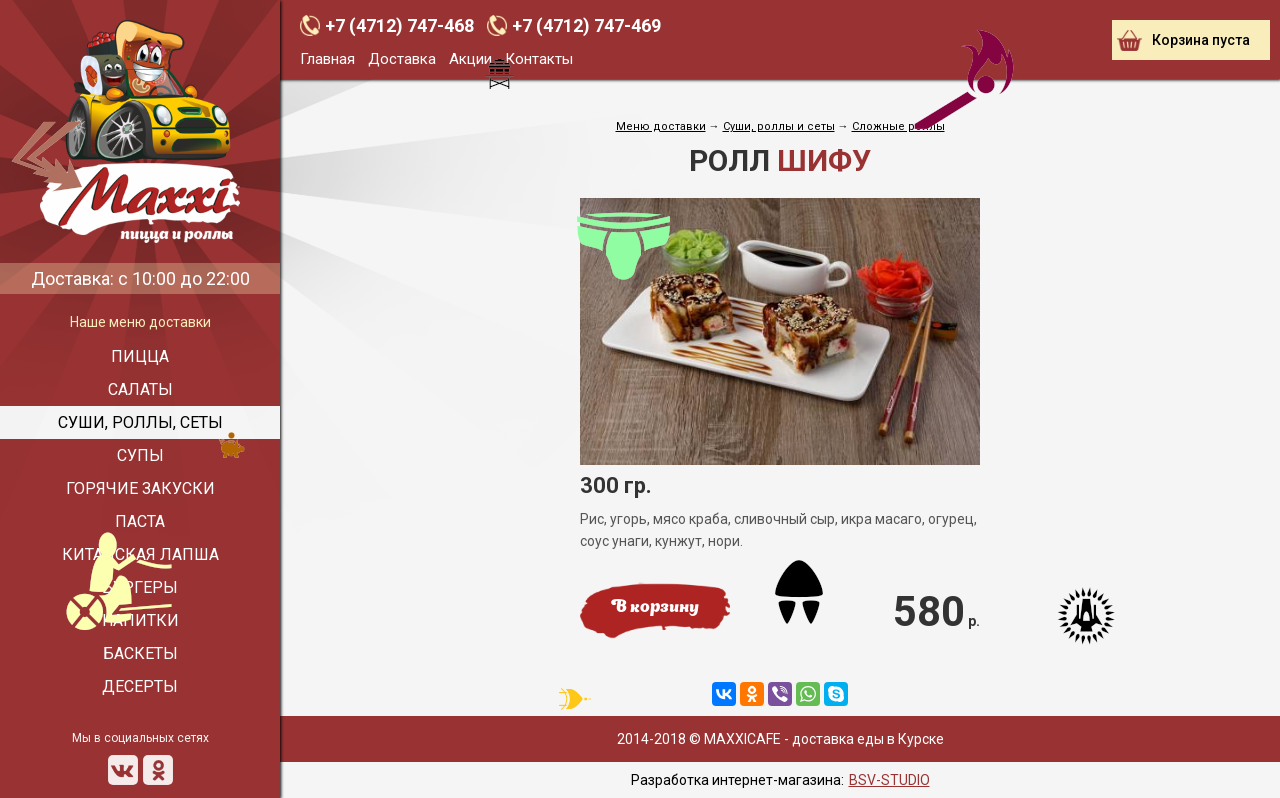  I want to click on access savings or budget features, so click(231, 445).